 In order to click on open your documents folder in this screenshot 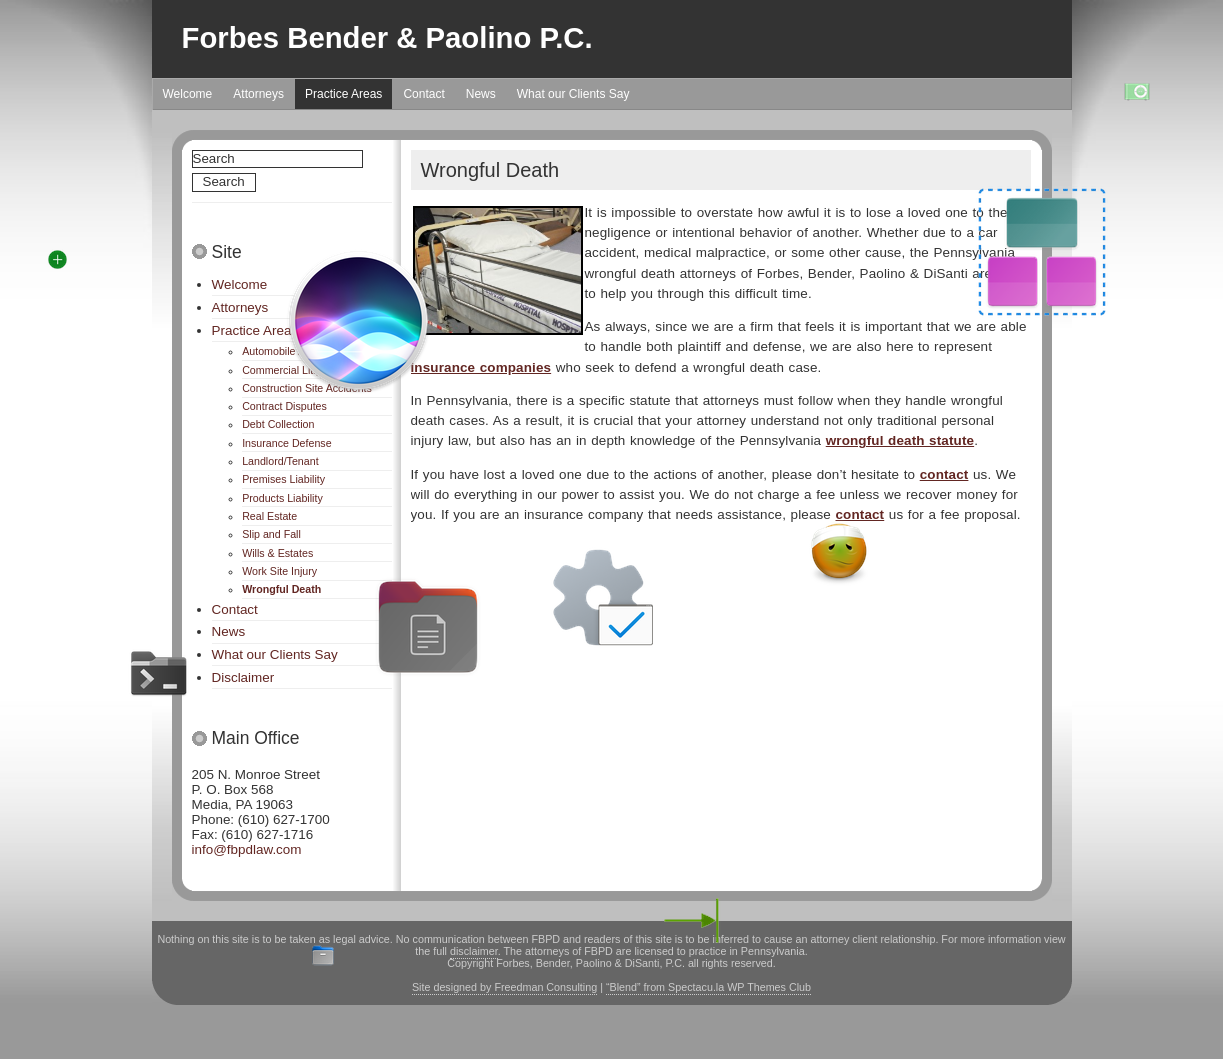, I will do `click(428, 627)`.